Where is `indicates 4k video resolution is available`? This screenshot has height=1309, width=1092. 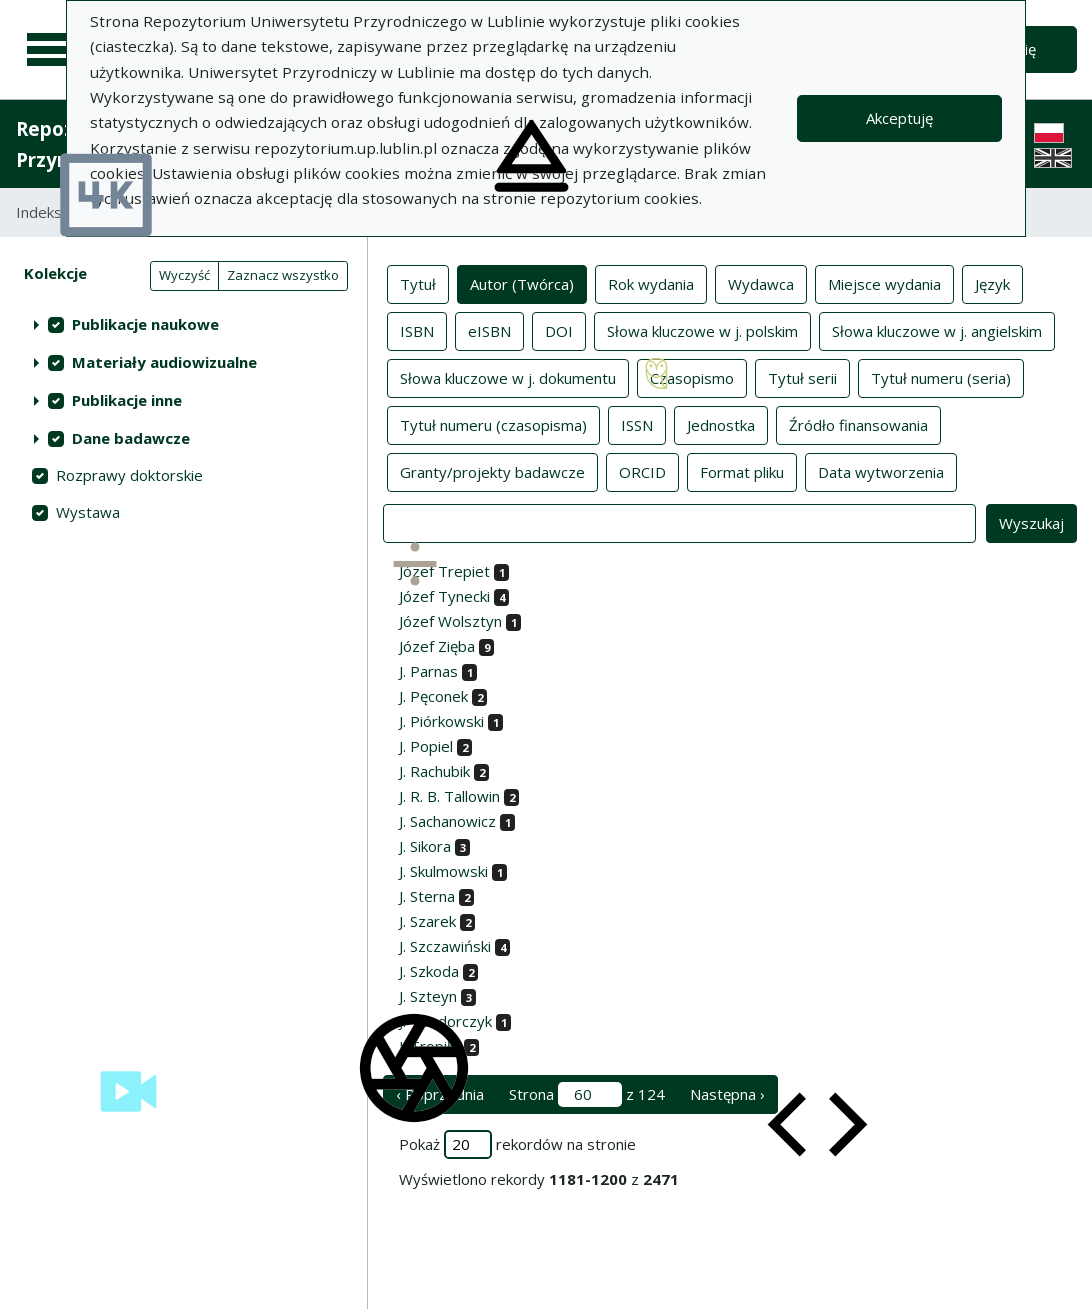
indicates 4k video resolution is available is located at coordinates (106, 195).